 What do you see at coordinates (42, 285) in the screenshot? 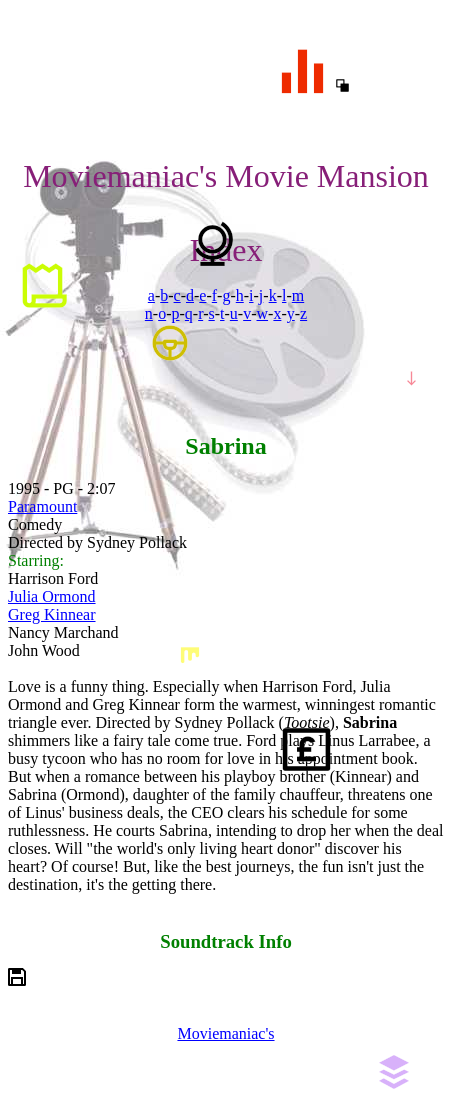
I see `view receipt or transaction history` at bounding box center [42, 285].